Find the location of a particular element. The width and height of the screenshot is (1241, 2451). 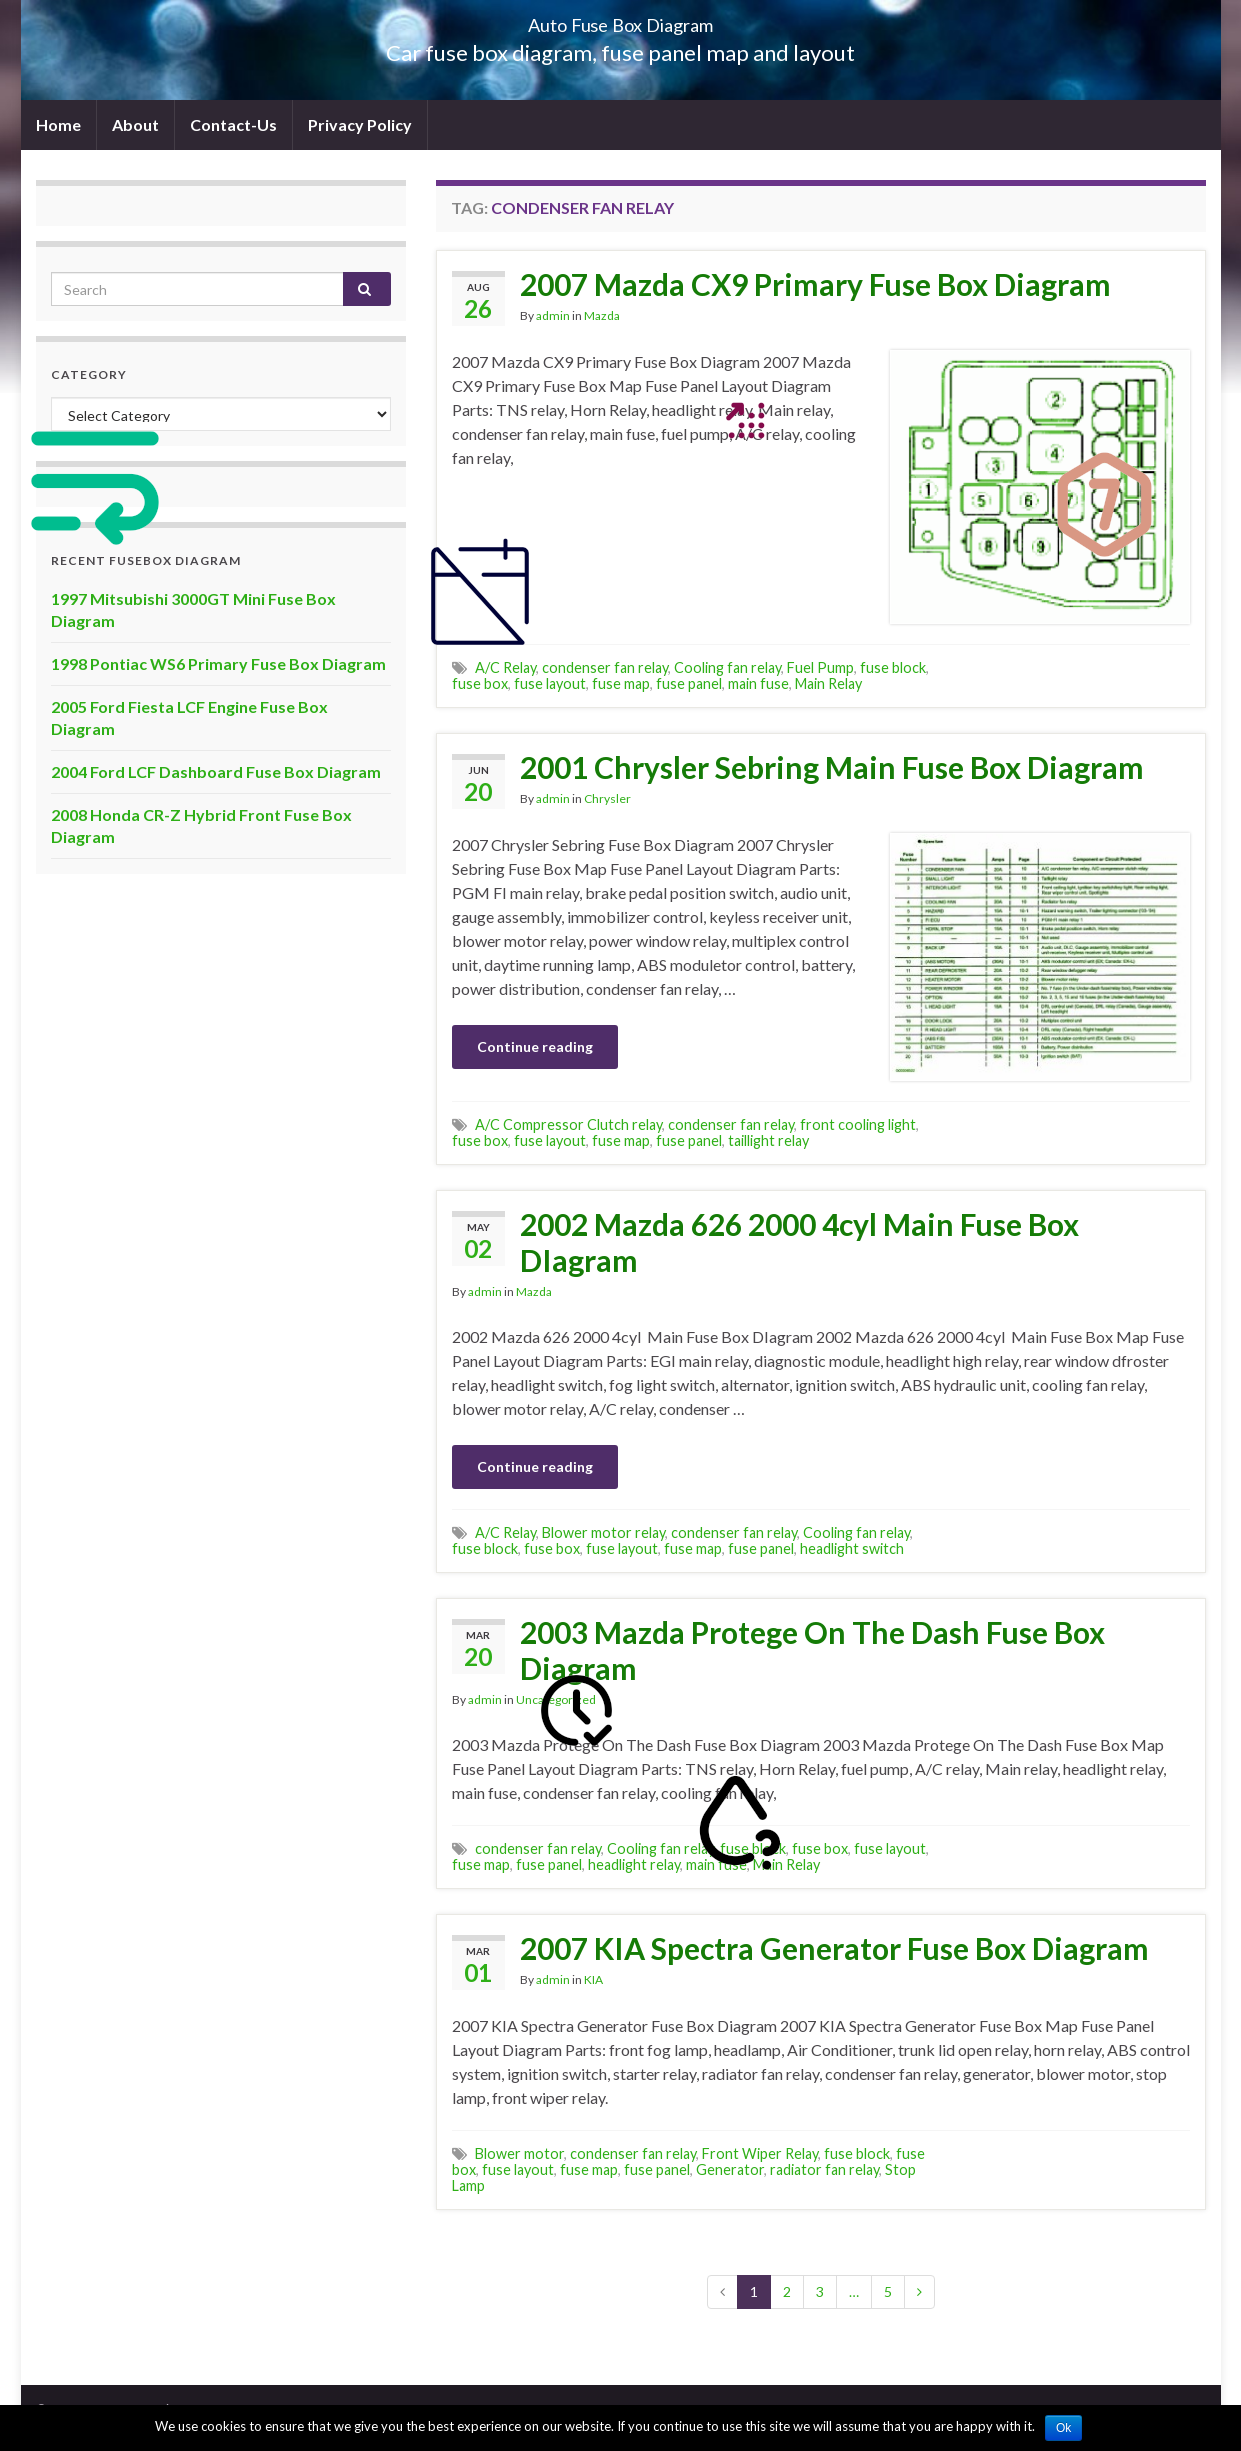

export or share data is located at coordinates (746, 420).